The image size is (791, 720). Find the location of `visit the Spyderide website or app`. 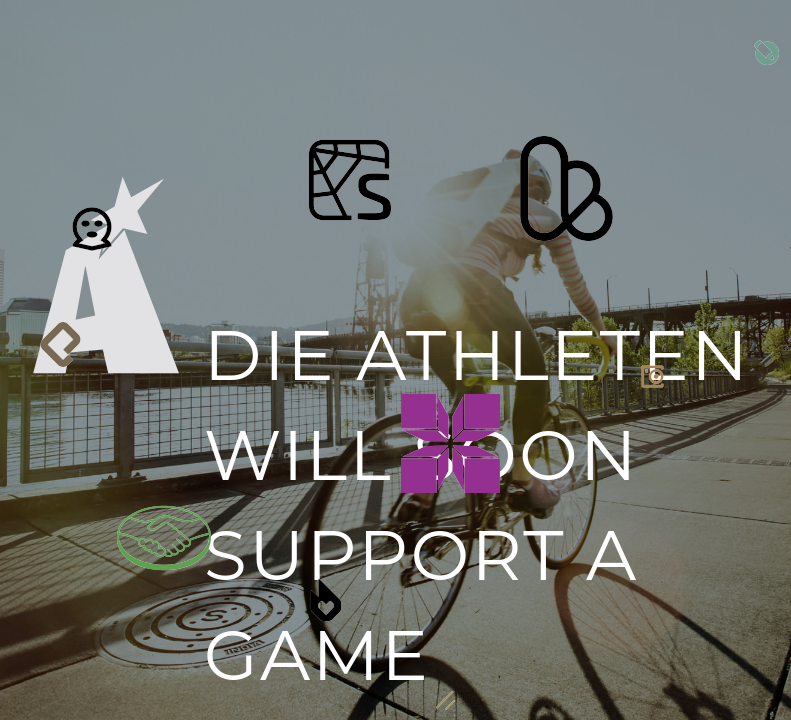

visit the Spyderide website or app is located at coordinates (350, 180).